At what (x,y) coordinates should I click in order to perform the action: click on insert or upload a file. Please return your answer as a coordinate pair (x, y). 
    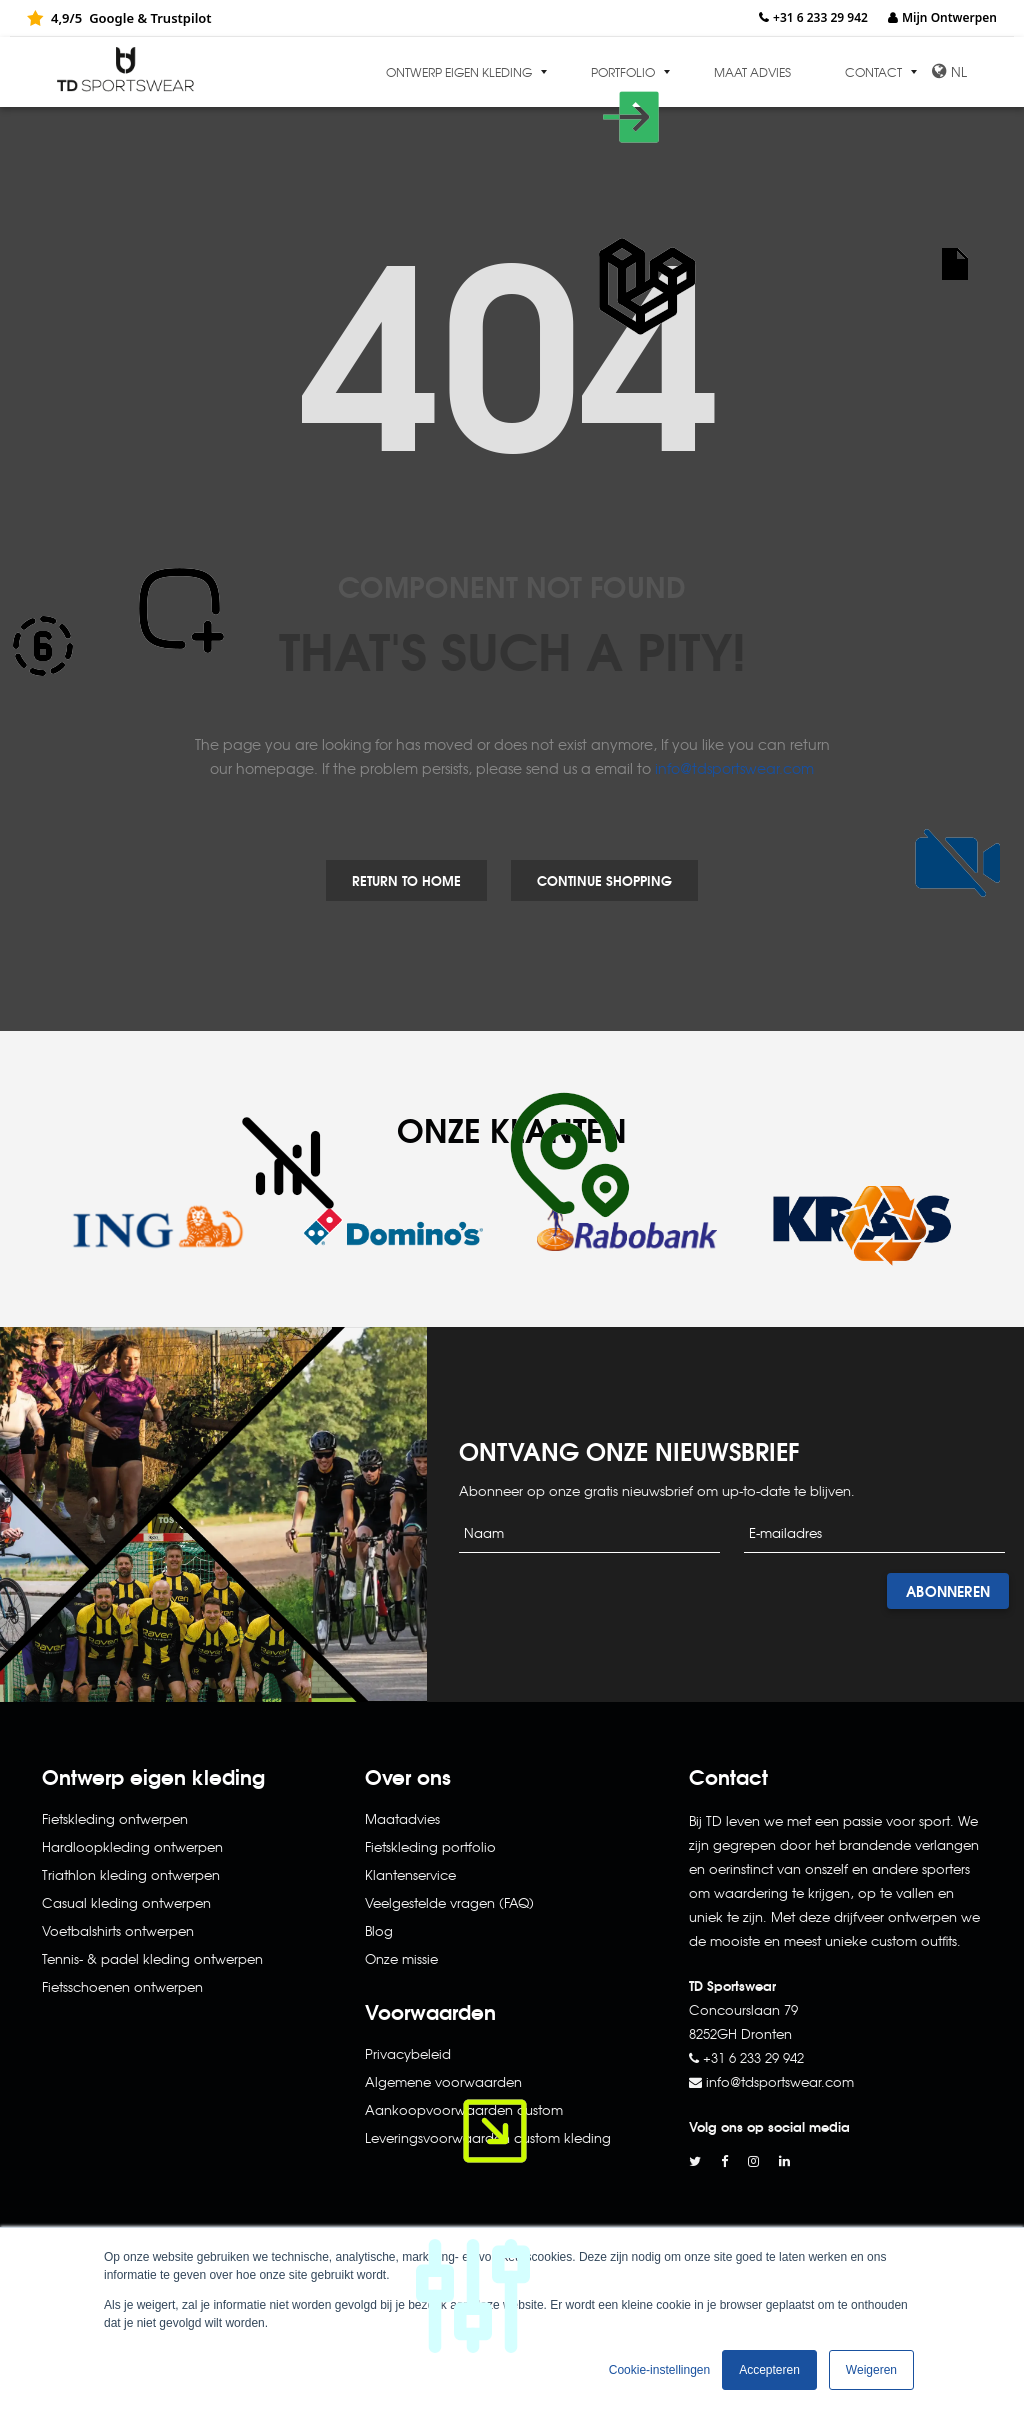
    Looking at the image, I should click on (955, 264).